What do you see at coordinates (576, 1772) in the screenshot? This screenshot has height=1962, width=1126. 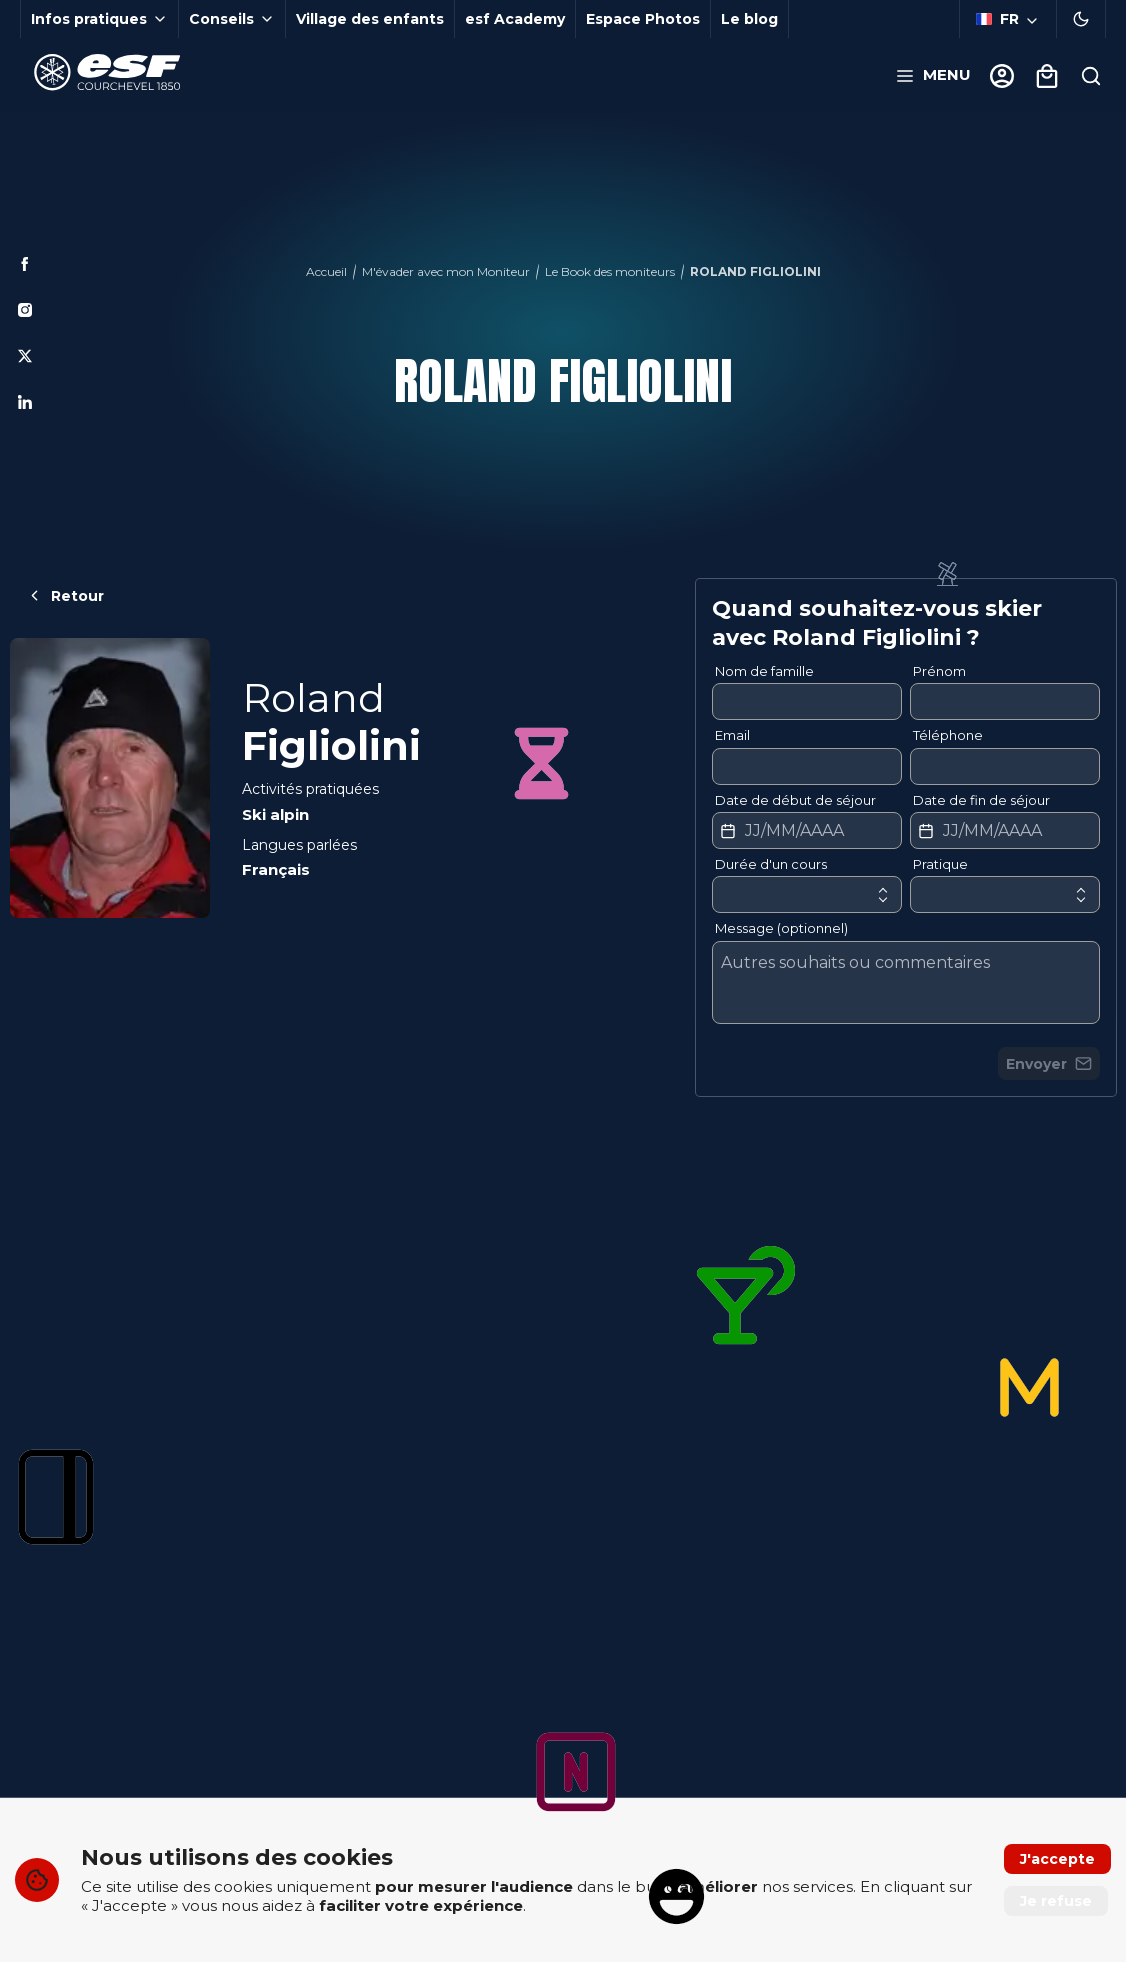 I see `indicates an item starting with the letter N` at bounding box center [576, 1772].